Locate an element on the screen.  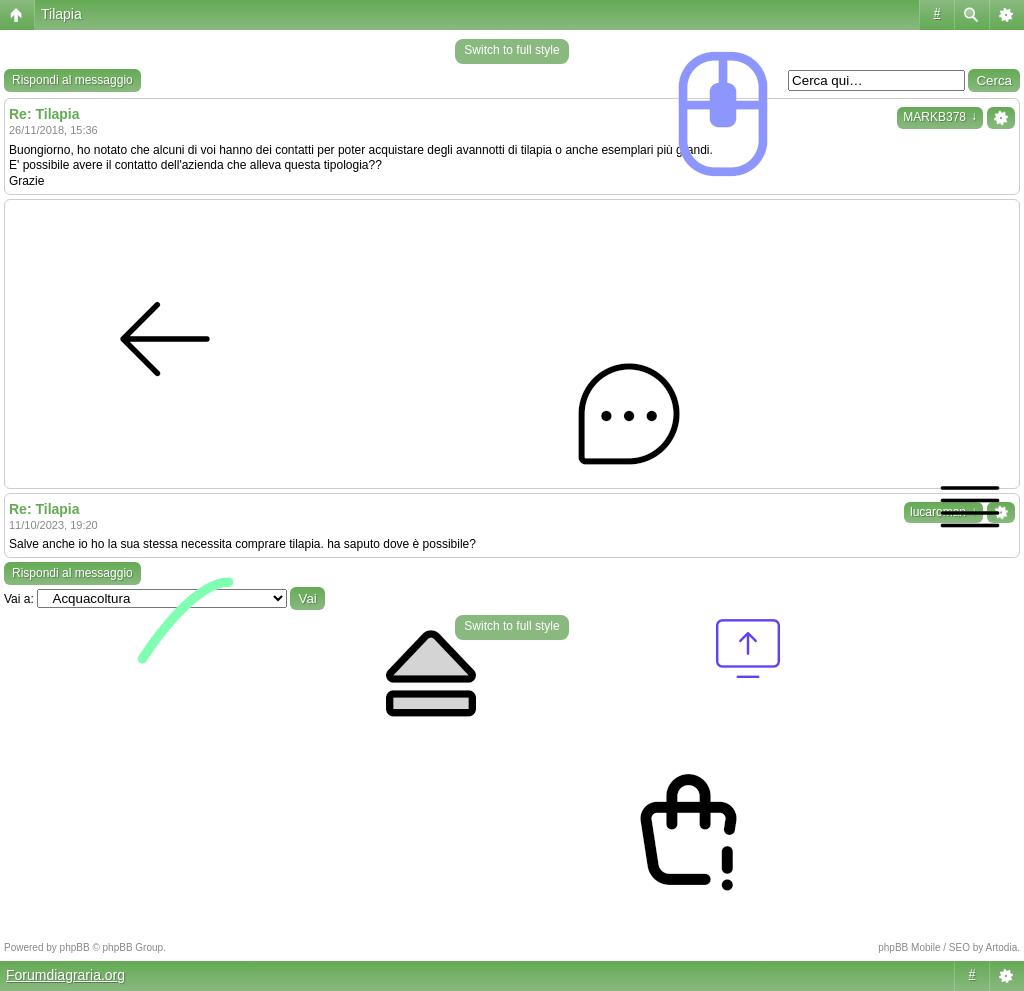
upload content to display or monitor is located at coordinates (748, 646).